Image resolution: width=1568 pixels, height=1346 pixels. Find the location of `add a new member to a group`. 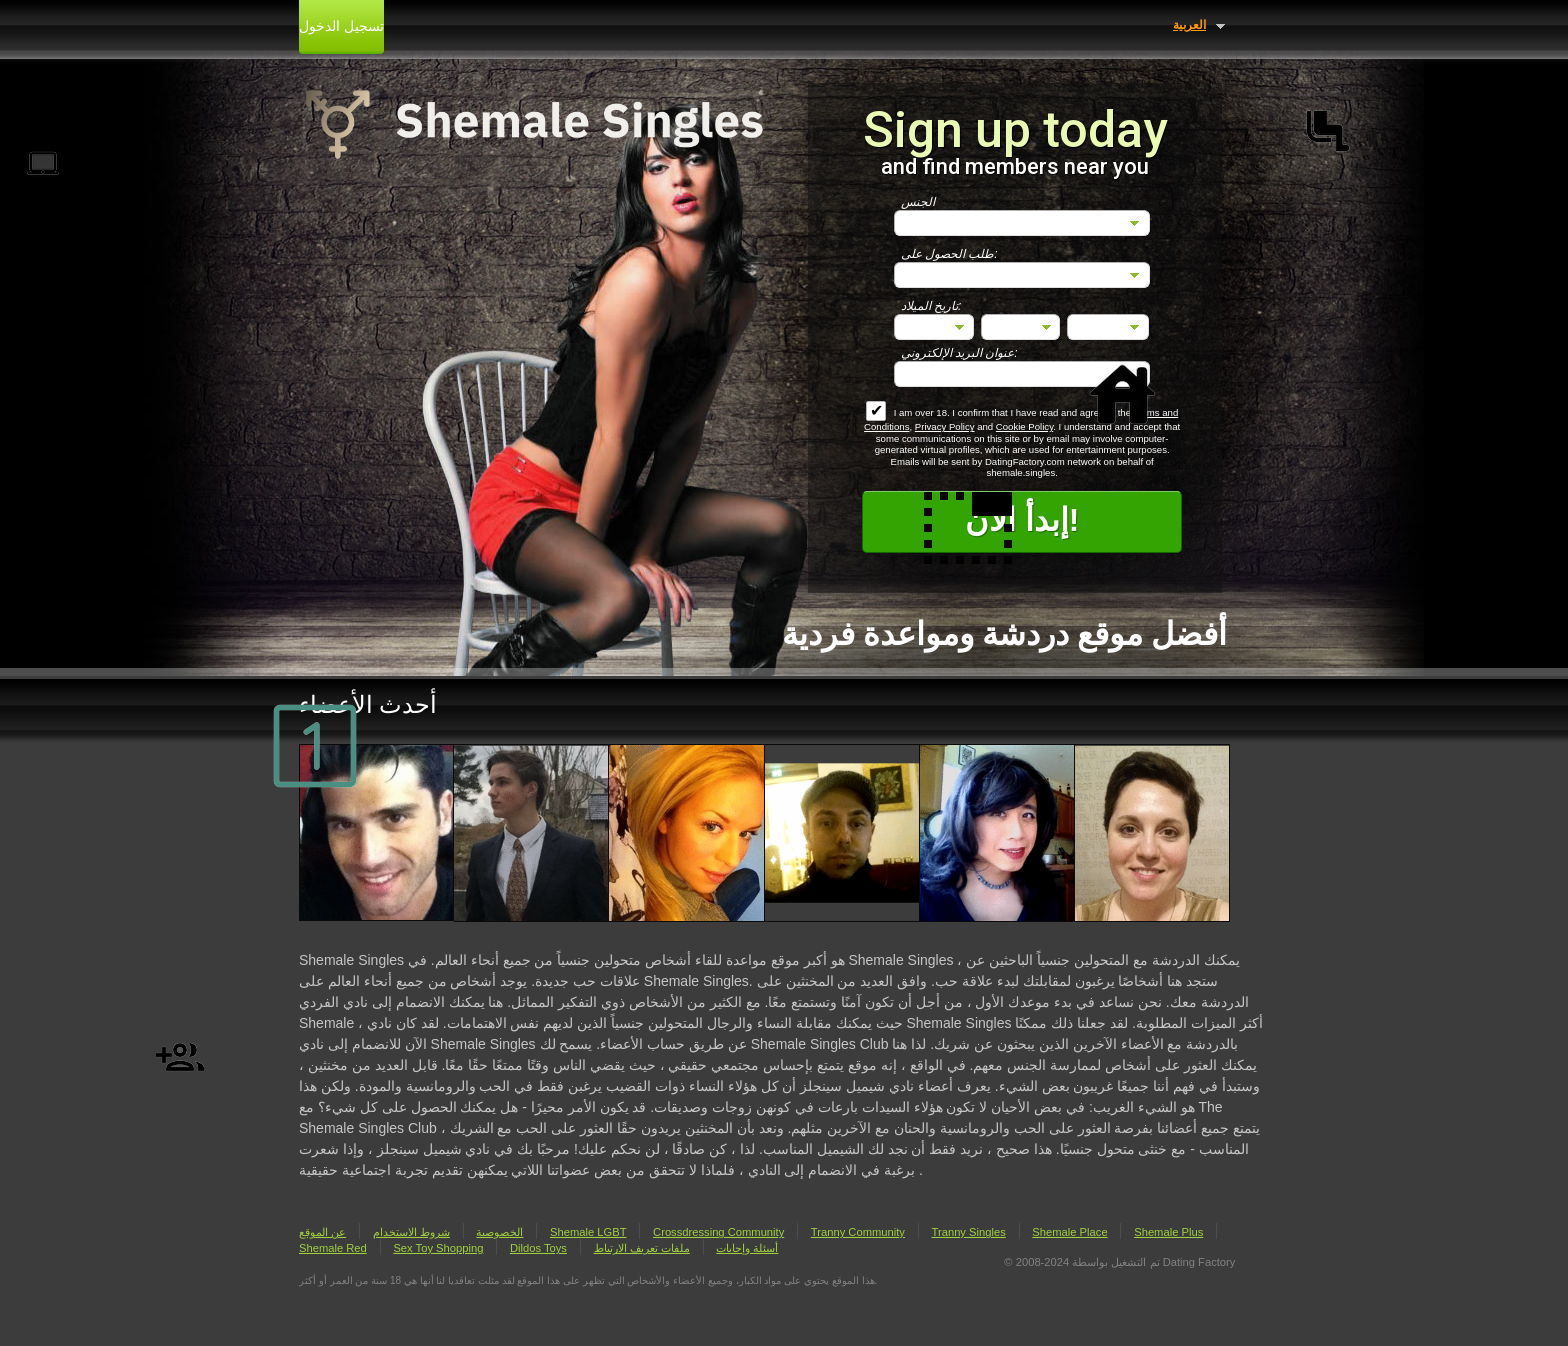

add a new member to a group is located at coordinates (180, 1057).